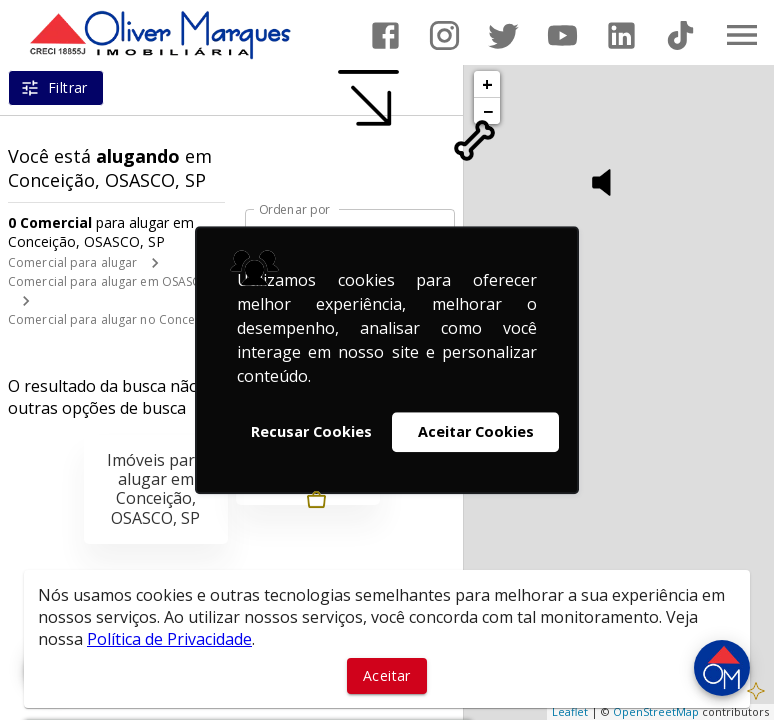 The image size is (774, 720). What do you see at coordinates (368, 100) in the screenshot?
I see `move item to bottom-right corner` at bounding box center [368, 100].